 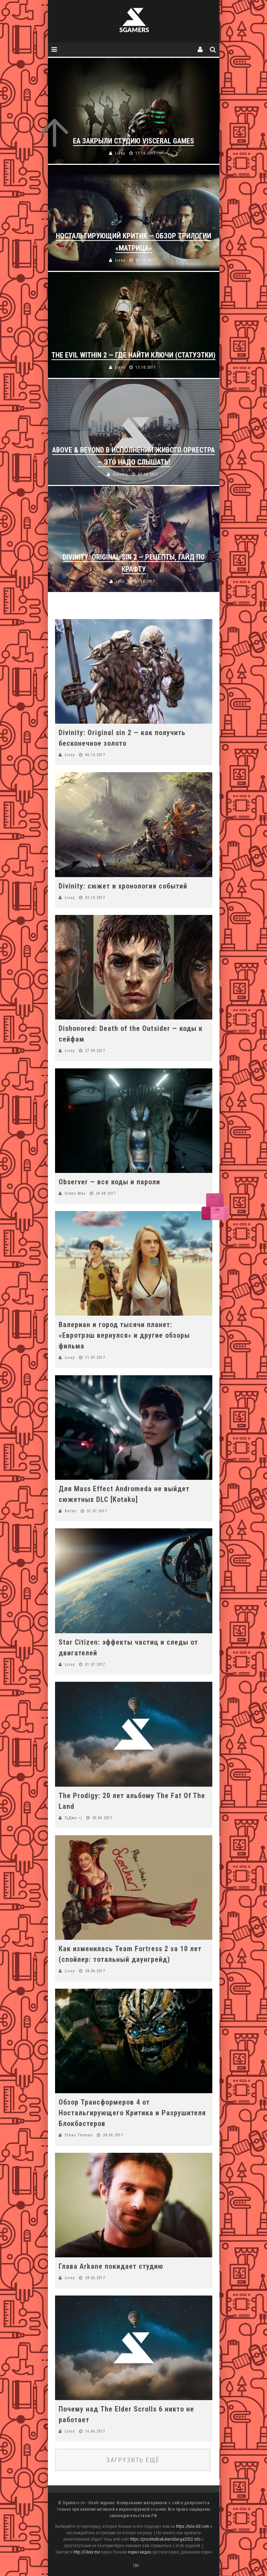 What do you see at coordinates (215, 1206) in the screenshot?
I see `open the artifacts app` at bounding box center [215, 1206].